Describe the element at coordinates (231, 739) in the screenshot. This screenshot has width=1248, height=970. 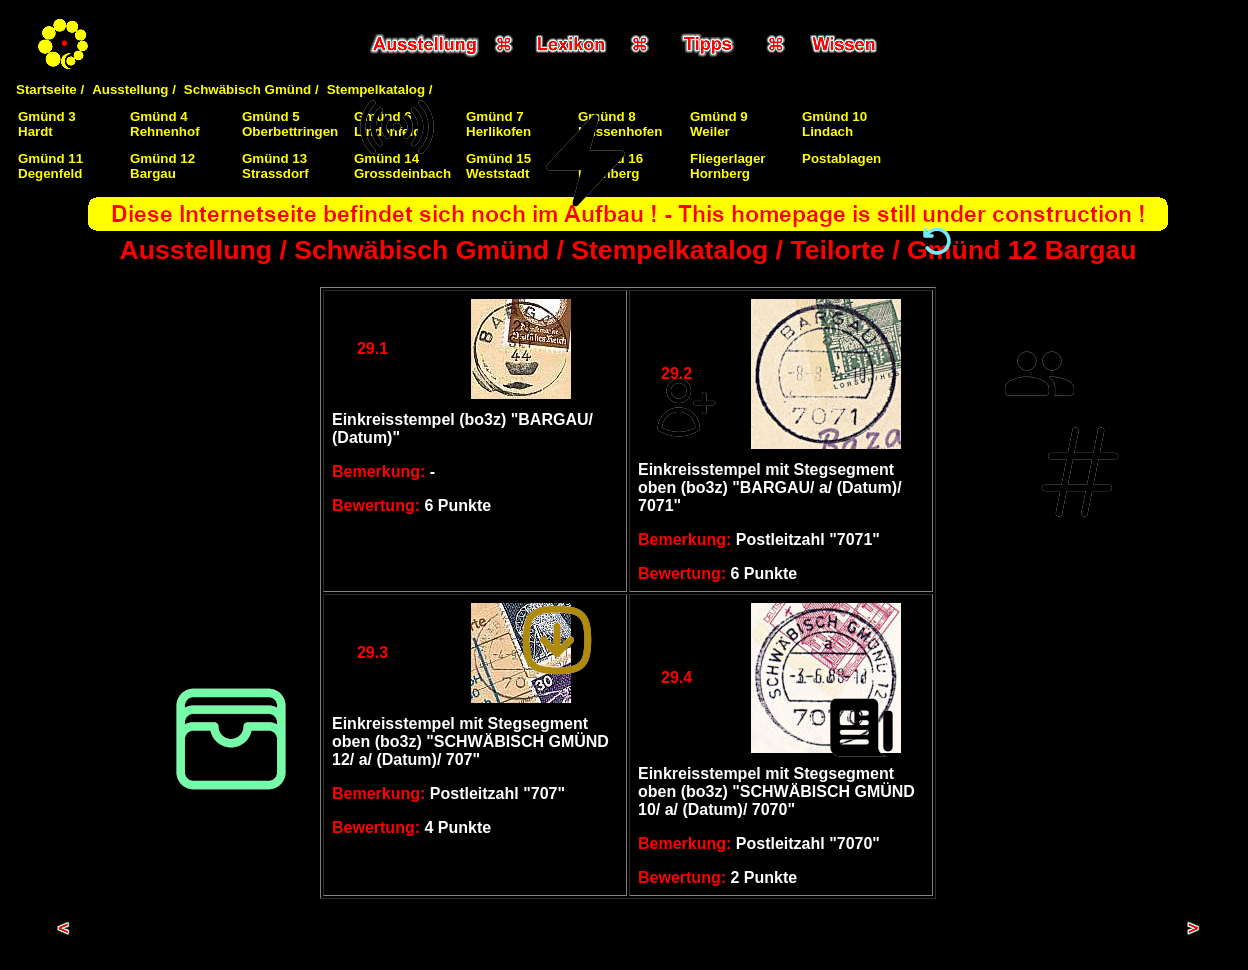
I see `access your wallet or payment methods` at that location.